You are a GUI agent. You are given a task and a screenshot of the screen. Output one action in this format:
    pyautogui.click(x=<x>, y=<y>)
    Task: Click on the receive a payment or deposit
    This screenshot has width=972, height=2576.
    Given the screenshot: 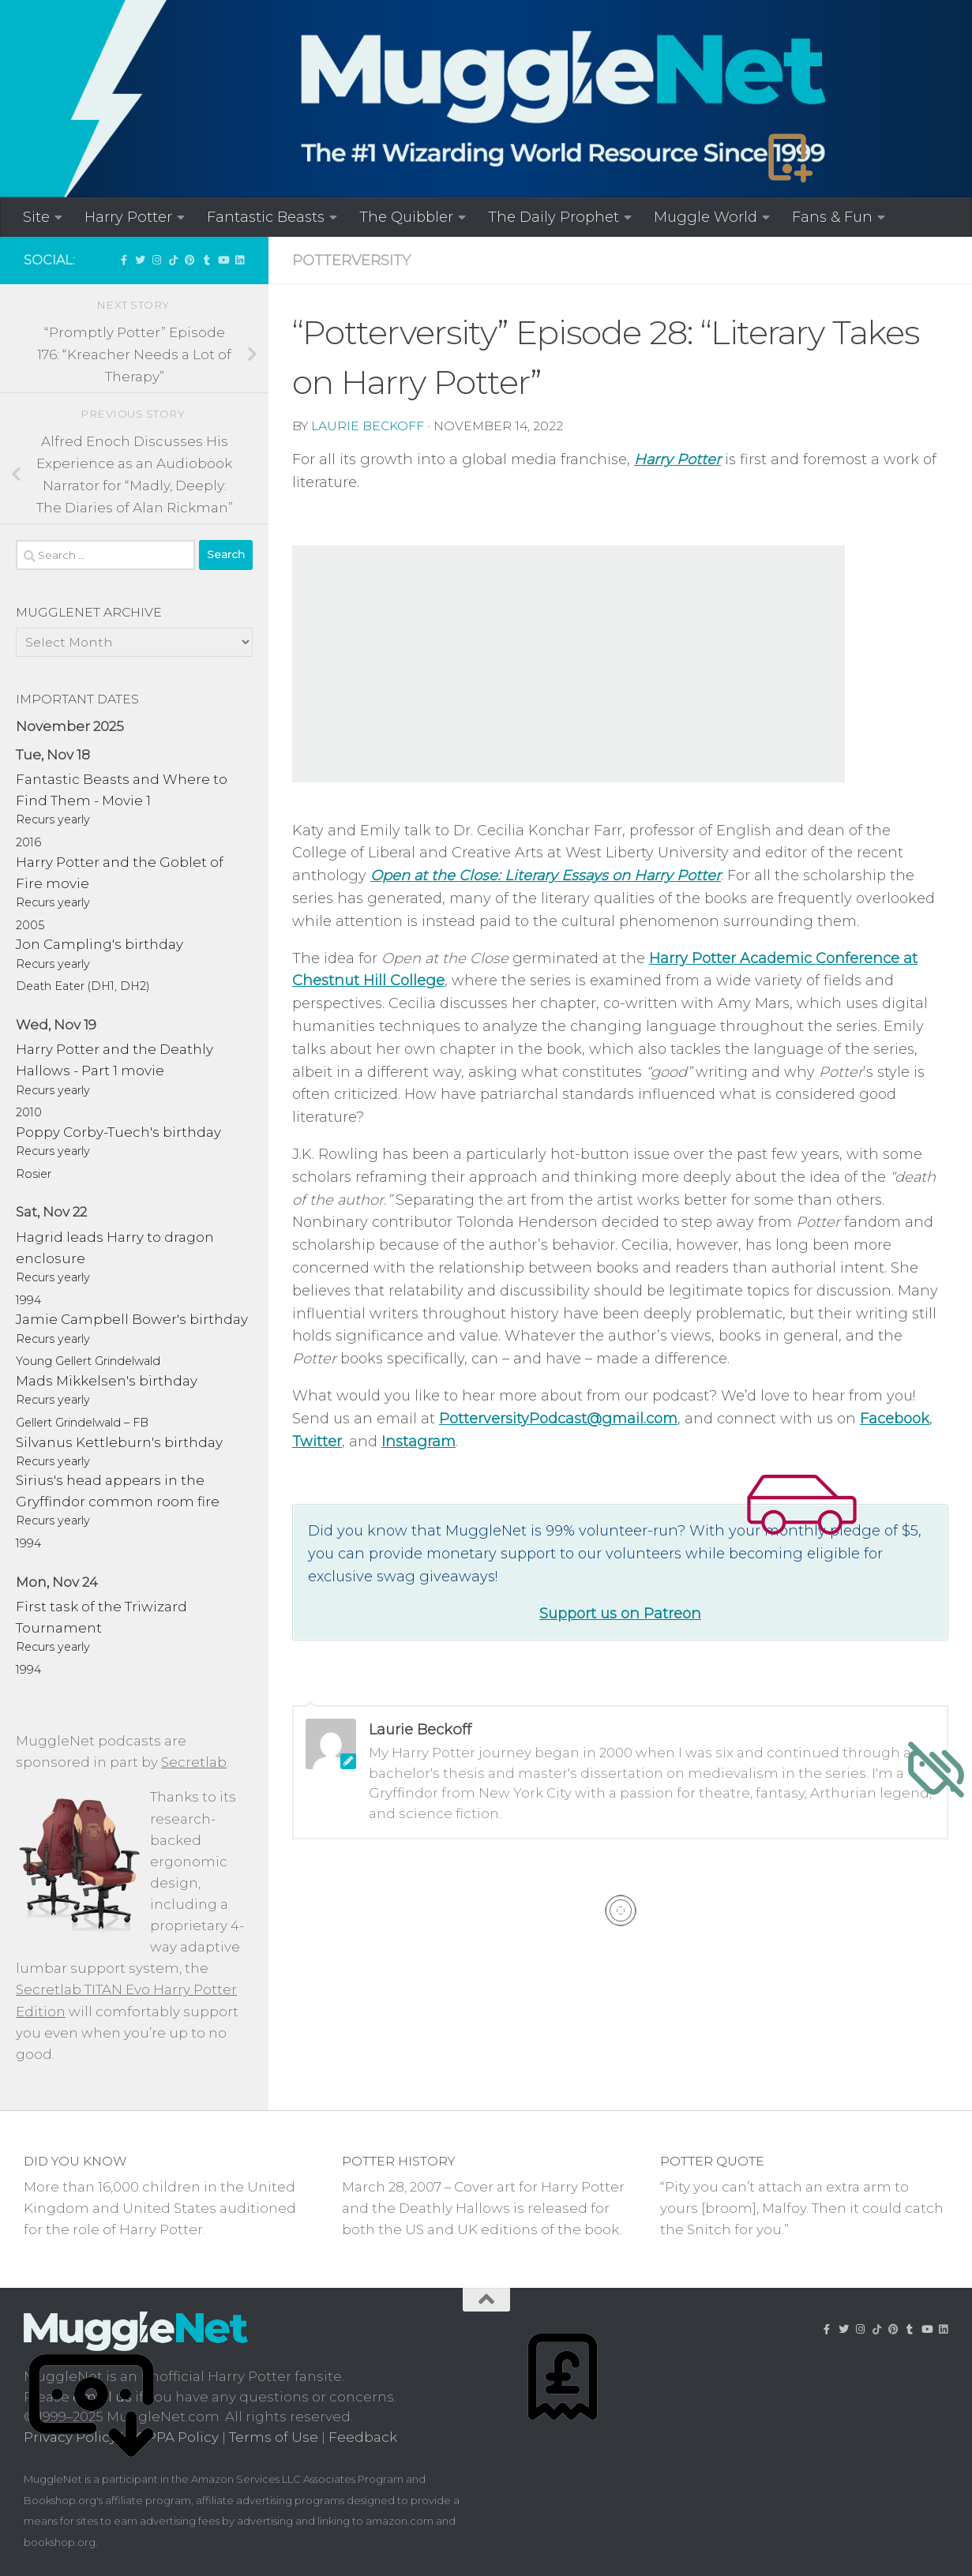 What is the action you would take?
    pyautogui.click(x=91, y=2394)
    